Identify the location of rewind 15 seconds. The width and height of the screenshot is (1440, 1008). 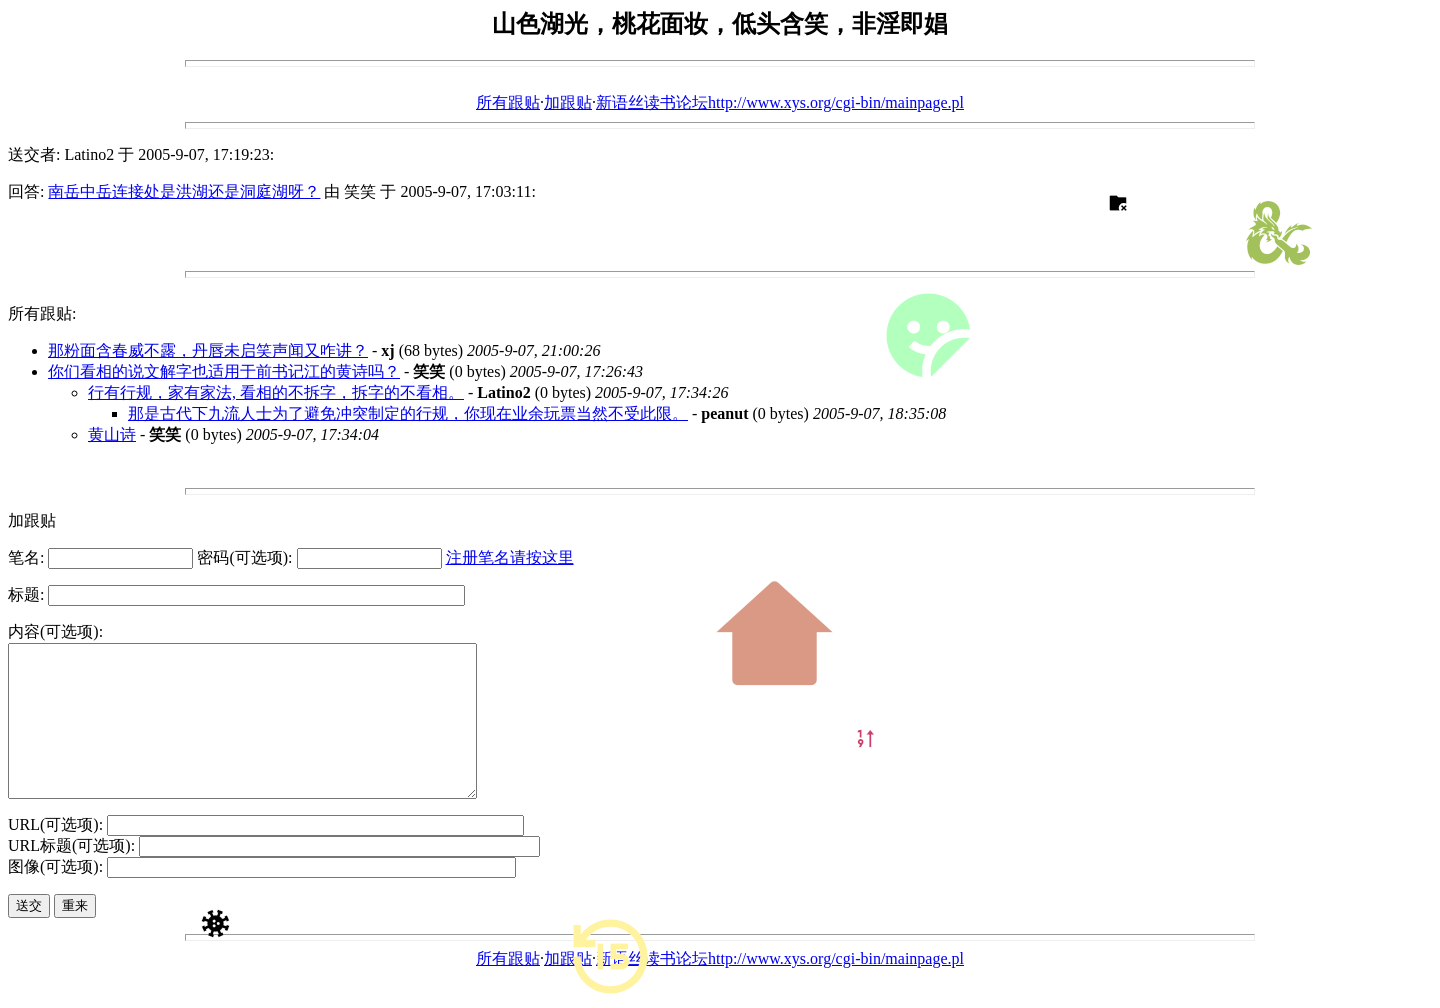
(610, 956).